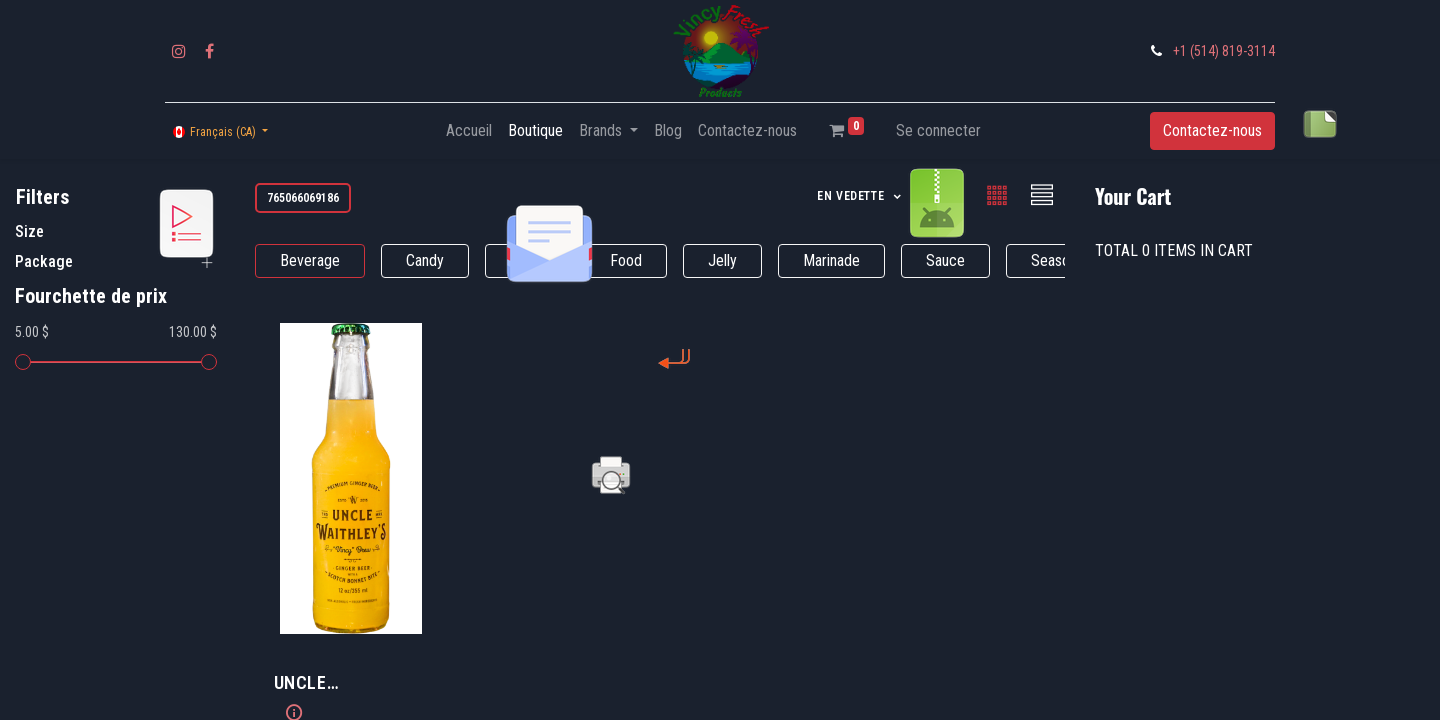 This screenshot has width=1440, height=720. I want to click on reply all to an email message, so click(673, 356).